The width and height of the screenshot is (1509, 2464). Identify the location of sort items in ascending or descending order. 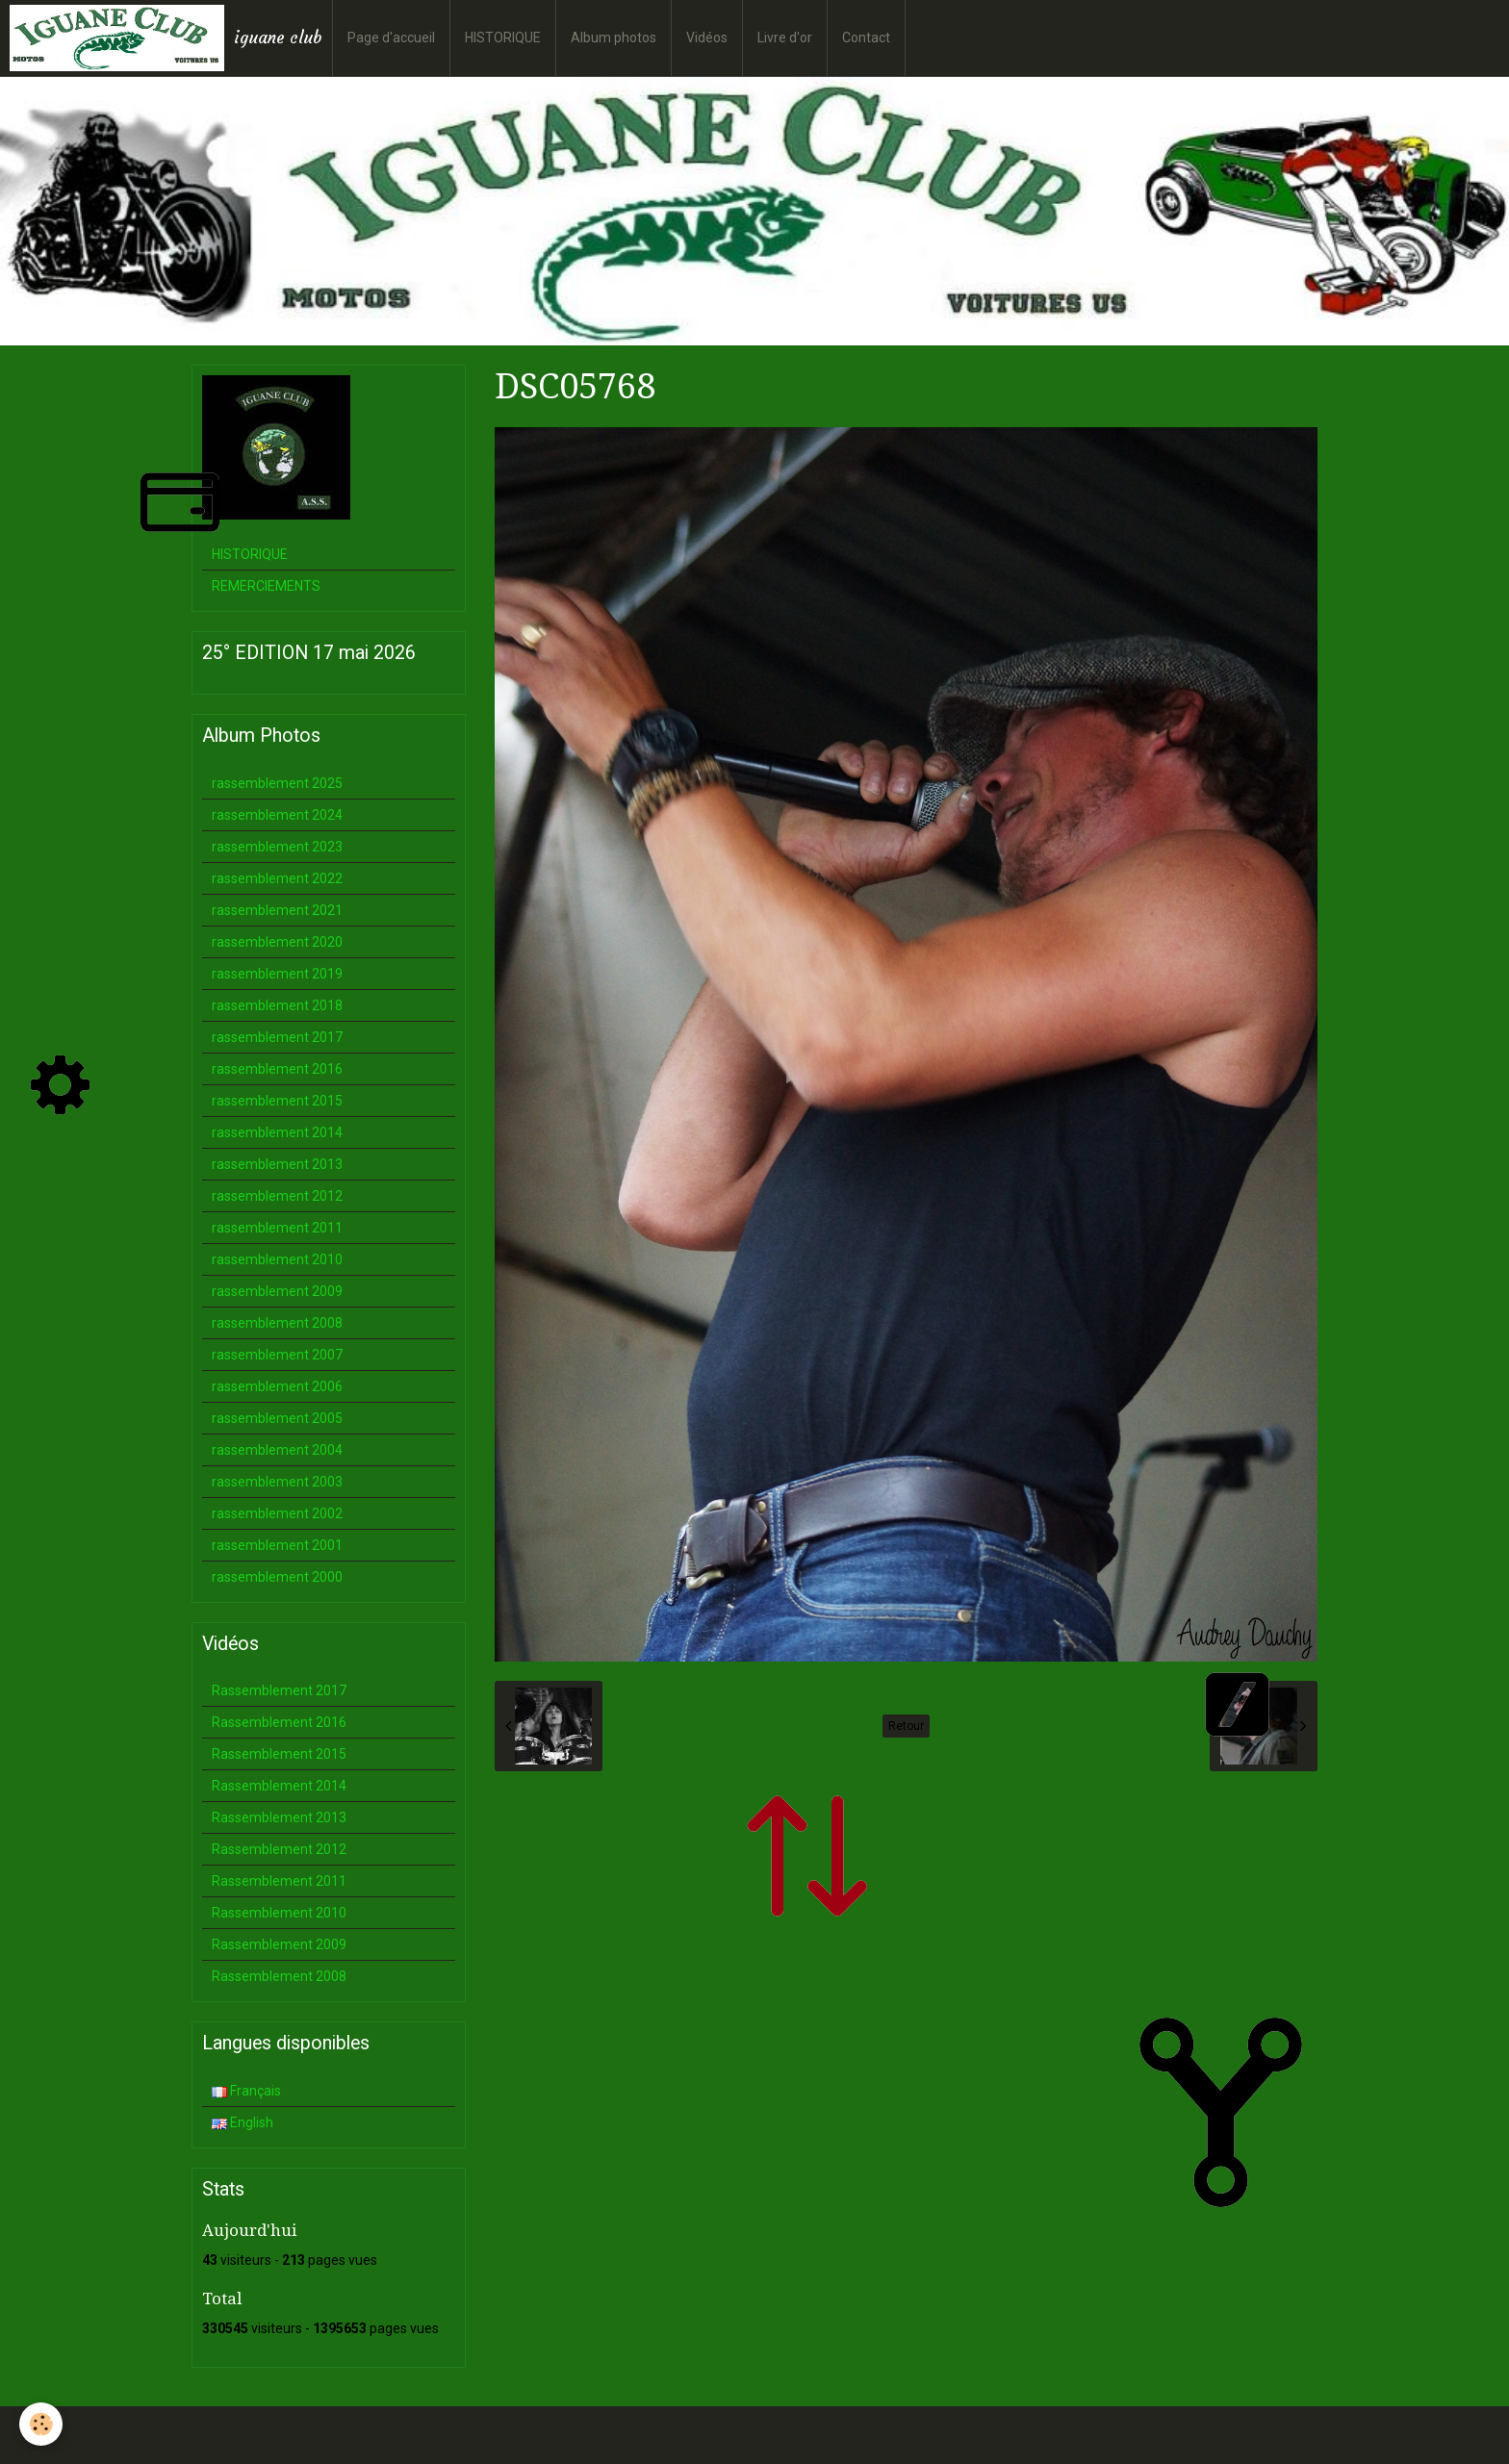
(807, 1856).